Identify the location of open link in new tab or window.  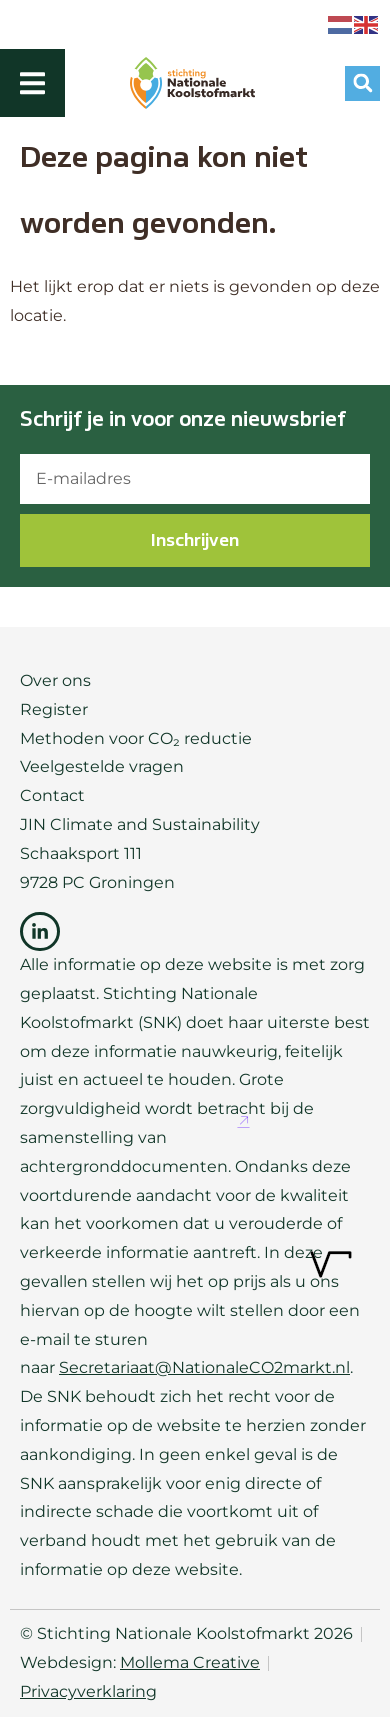
(243, 1121).